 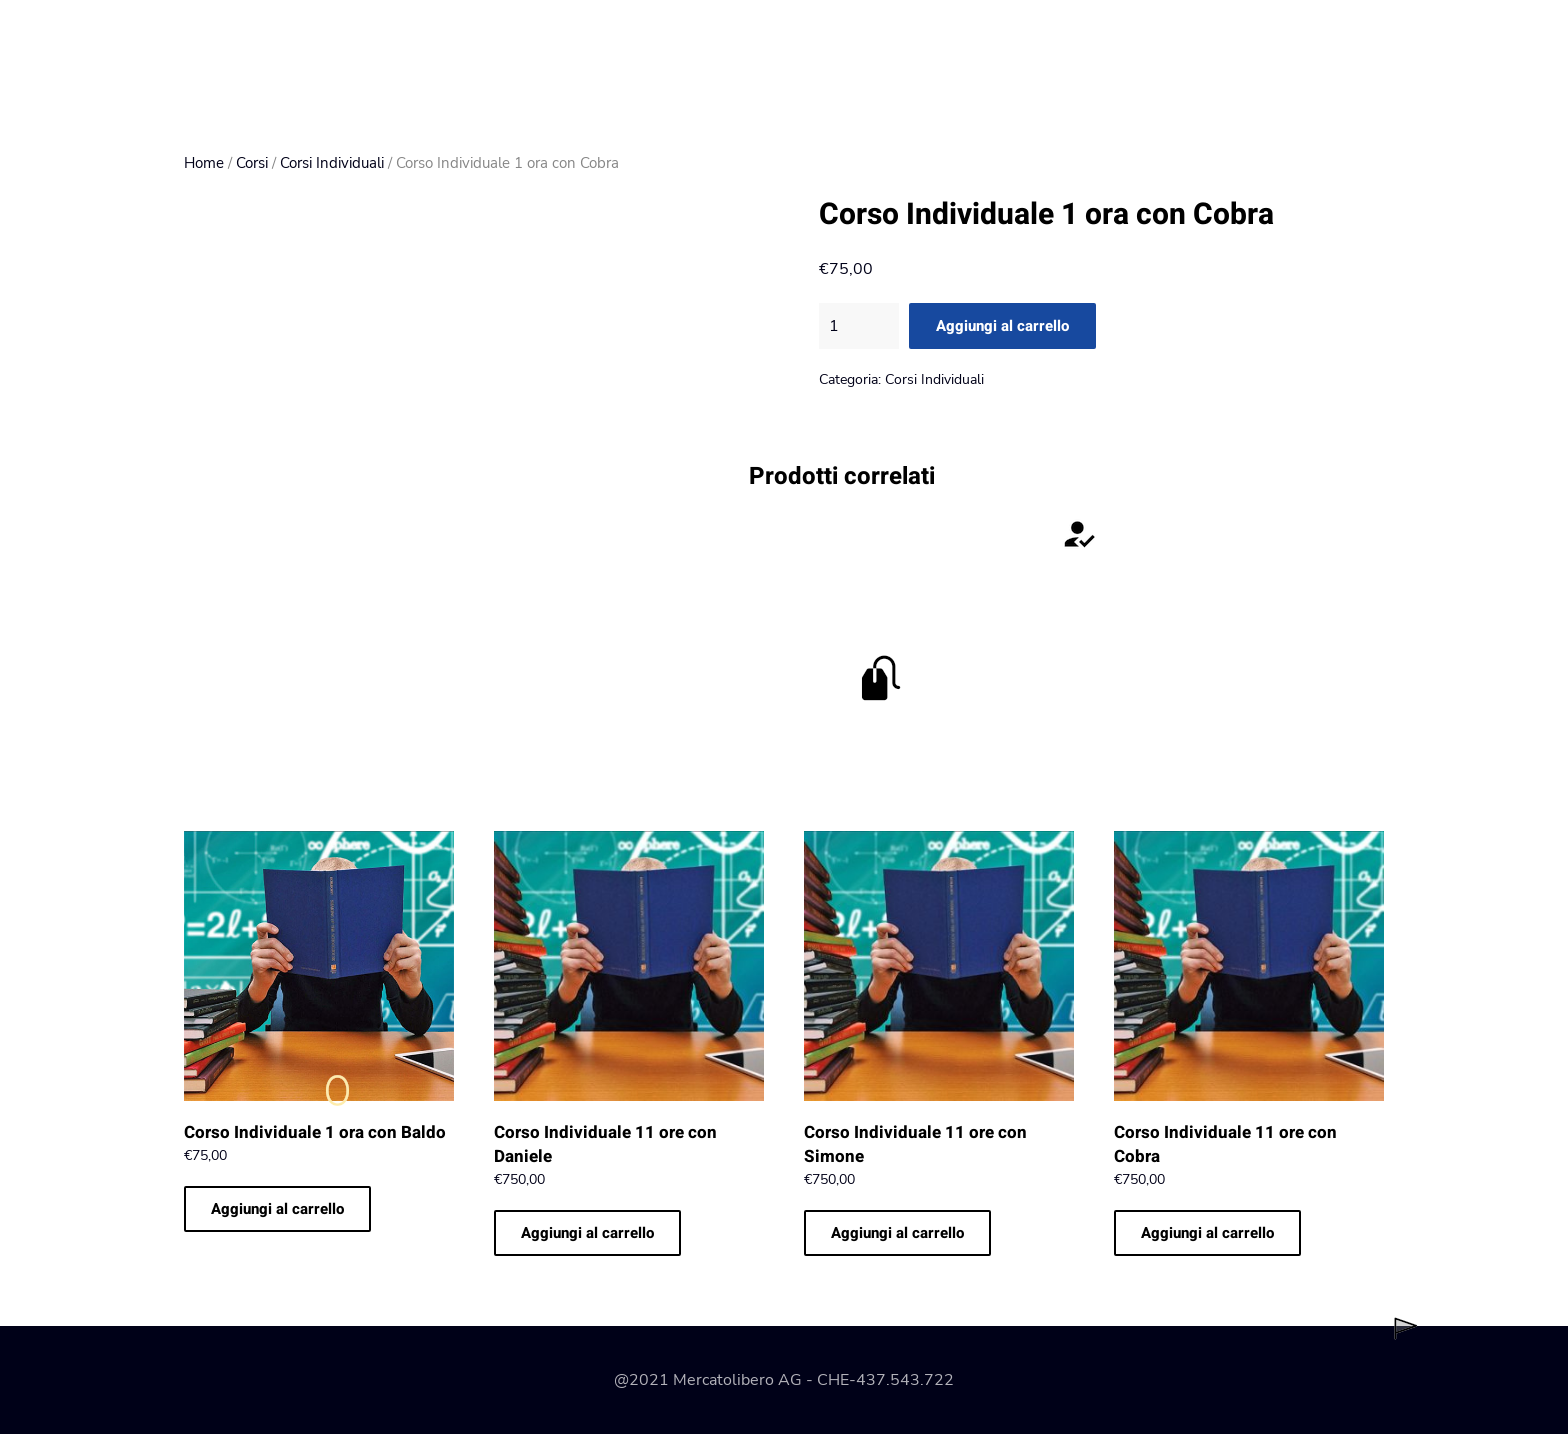 What do you see at coordinates (879, 679) in the screenshot?
I see `browse tea or hot beverage options` at bounding box center [879, 679].